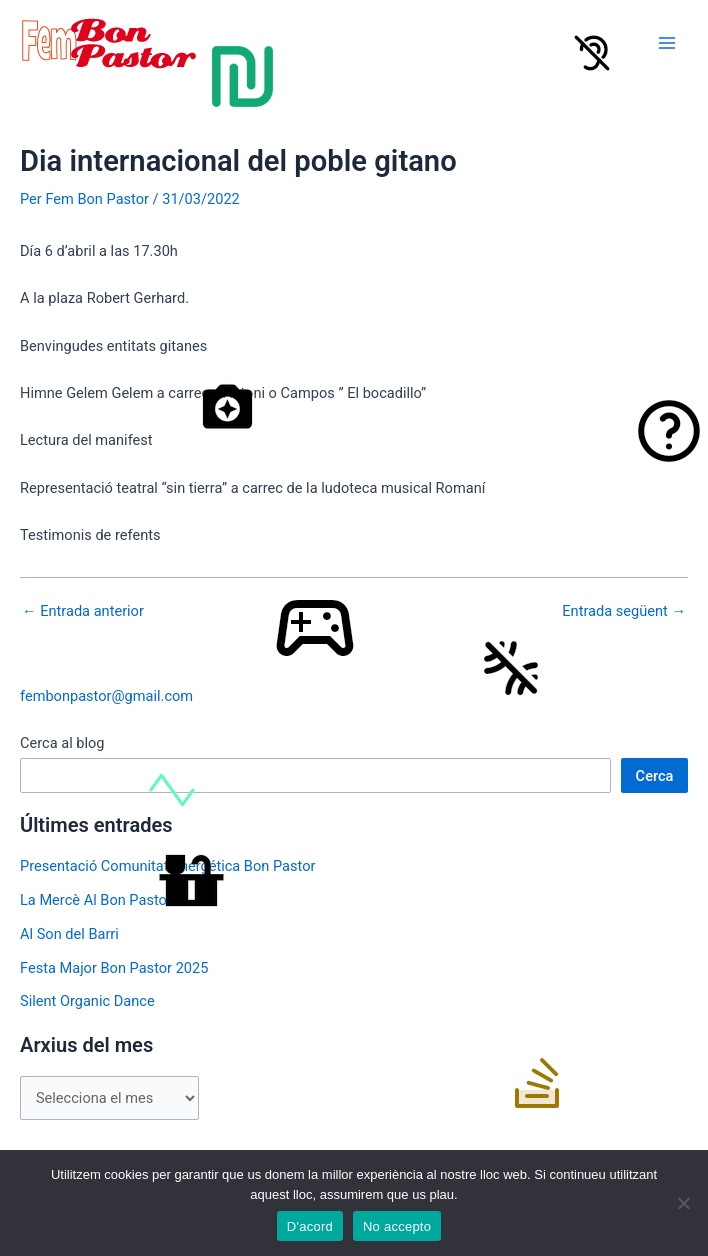  I want to click on toggle triangle waveform in audio synthesizer, so click(172, 790).